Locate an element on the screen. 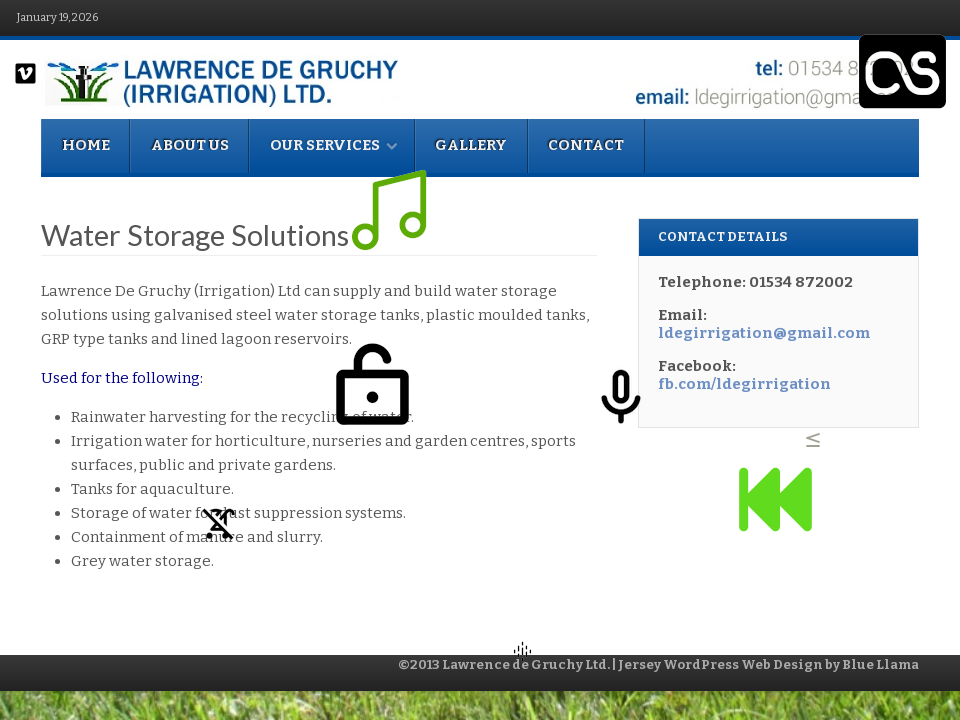  skip to previous track is located at coordinates (775, 499).